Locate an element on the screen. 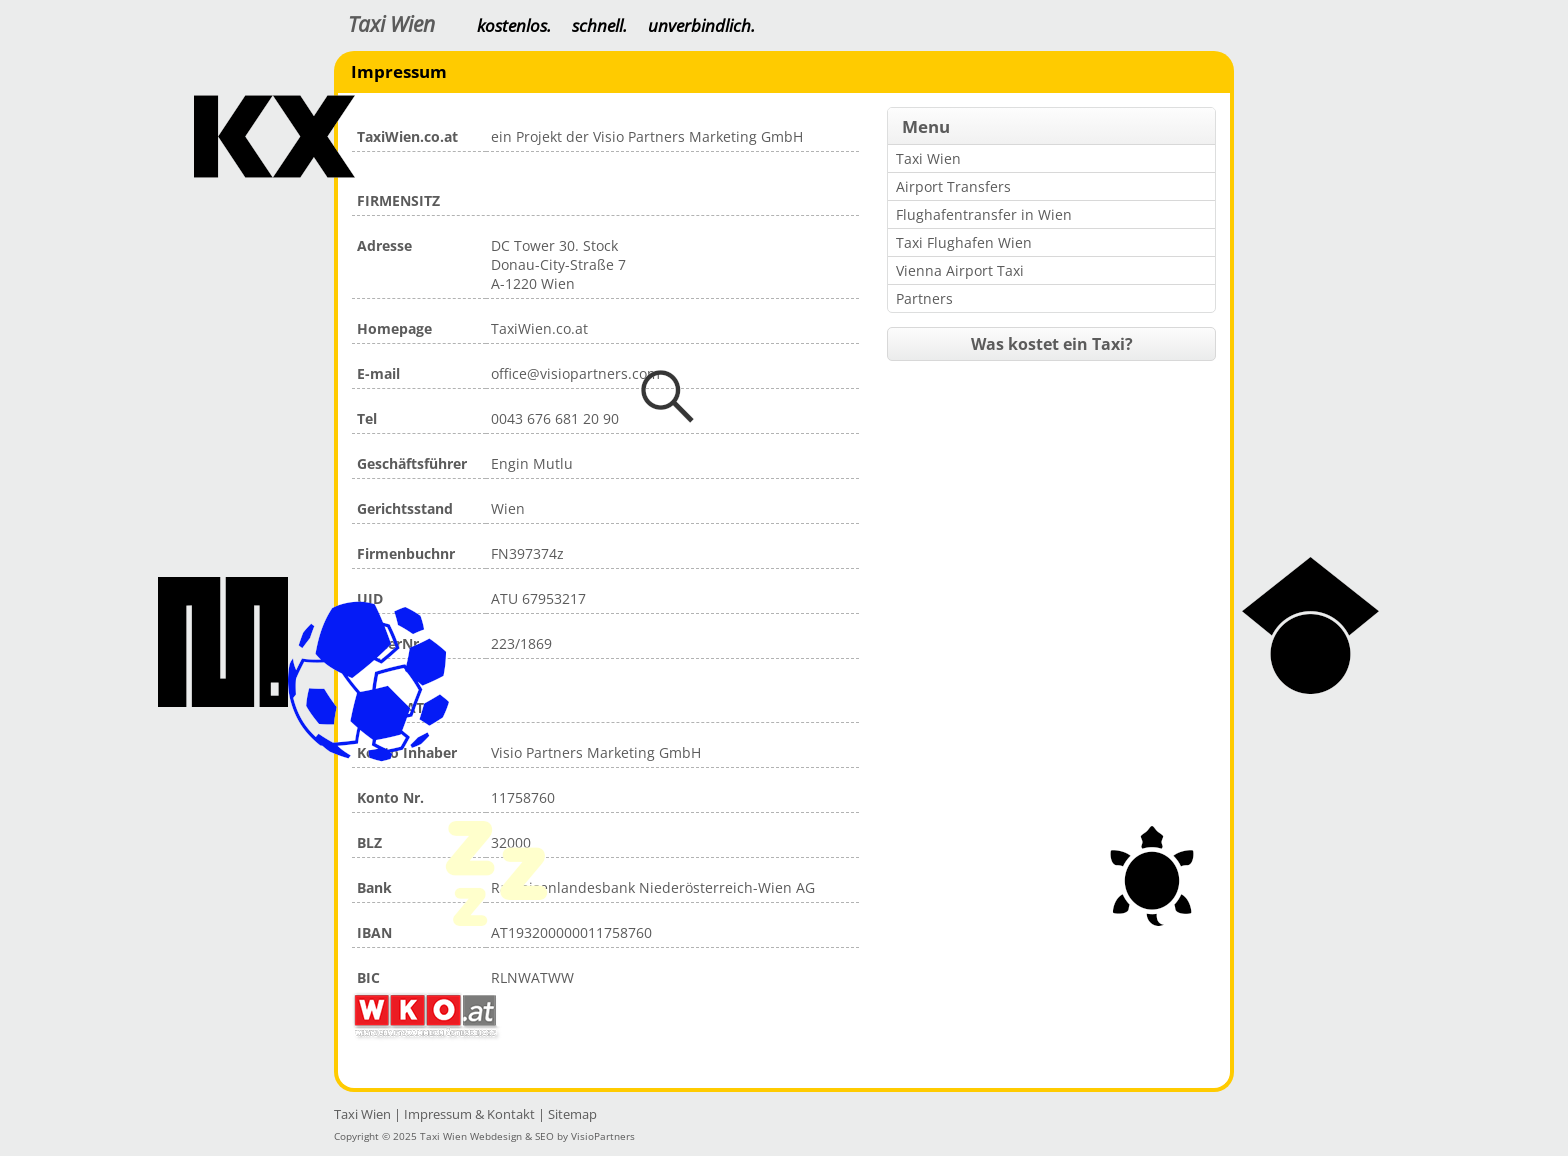 This screenshot has height=1156, width=1568. sistrix SEO tool logo is located at coordinates (667, 396).